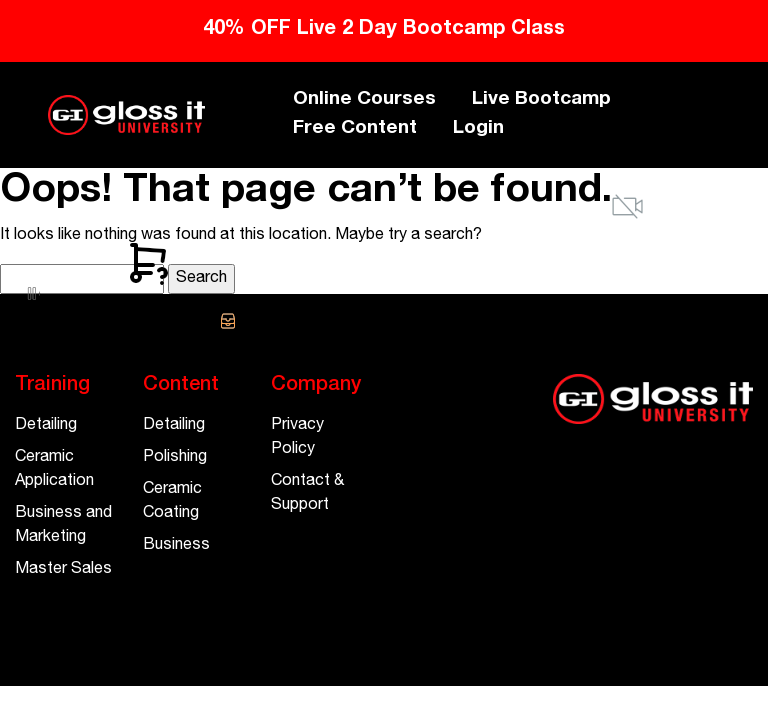 Image resolution: width=768 pixels, height=720 pixels. What do you see at coordinates (33, 293) in the screenshot?
I see `add a new column to the right` at bounding box center [33, 293].